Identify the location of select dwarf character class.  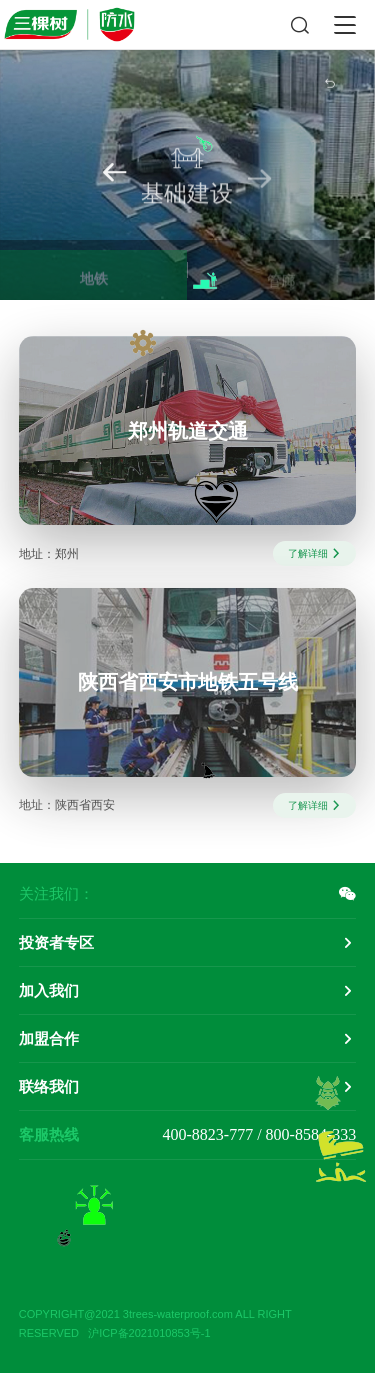
(328, 1093).